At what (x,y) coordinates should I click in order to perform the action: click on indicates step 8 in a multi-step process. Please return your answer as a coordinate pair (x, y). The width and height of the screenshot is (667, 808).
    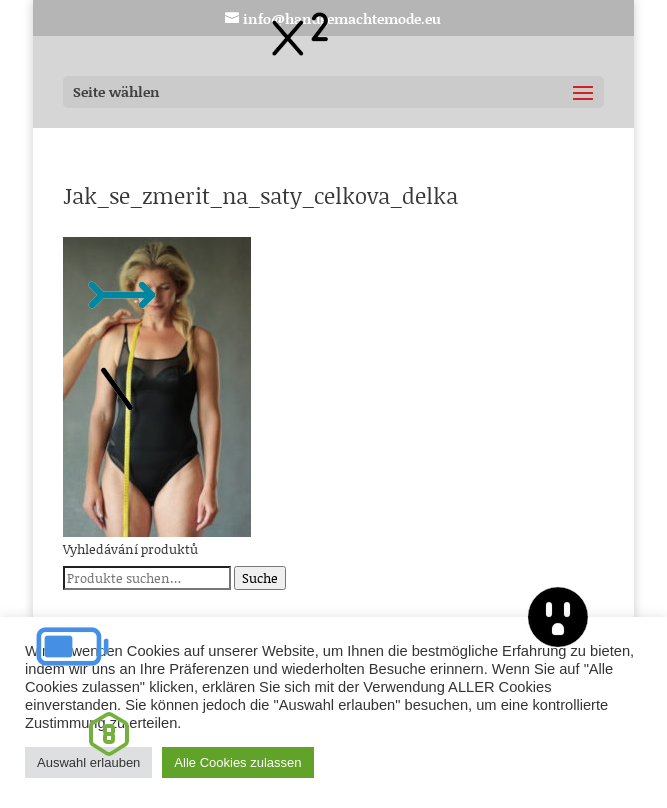
    Looking at the image, I should click on (109, 734).